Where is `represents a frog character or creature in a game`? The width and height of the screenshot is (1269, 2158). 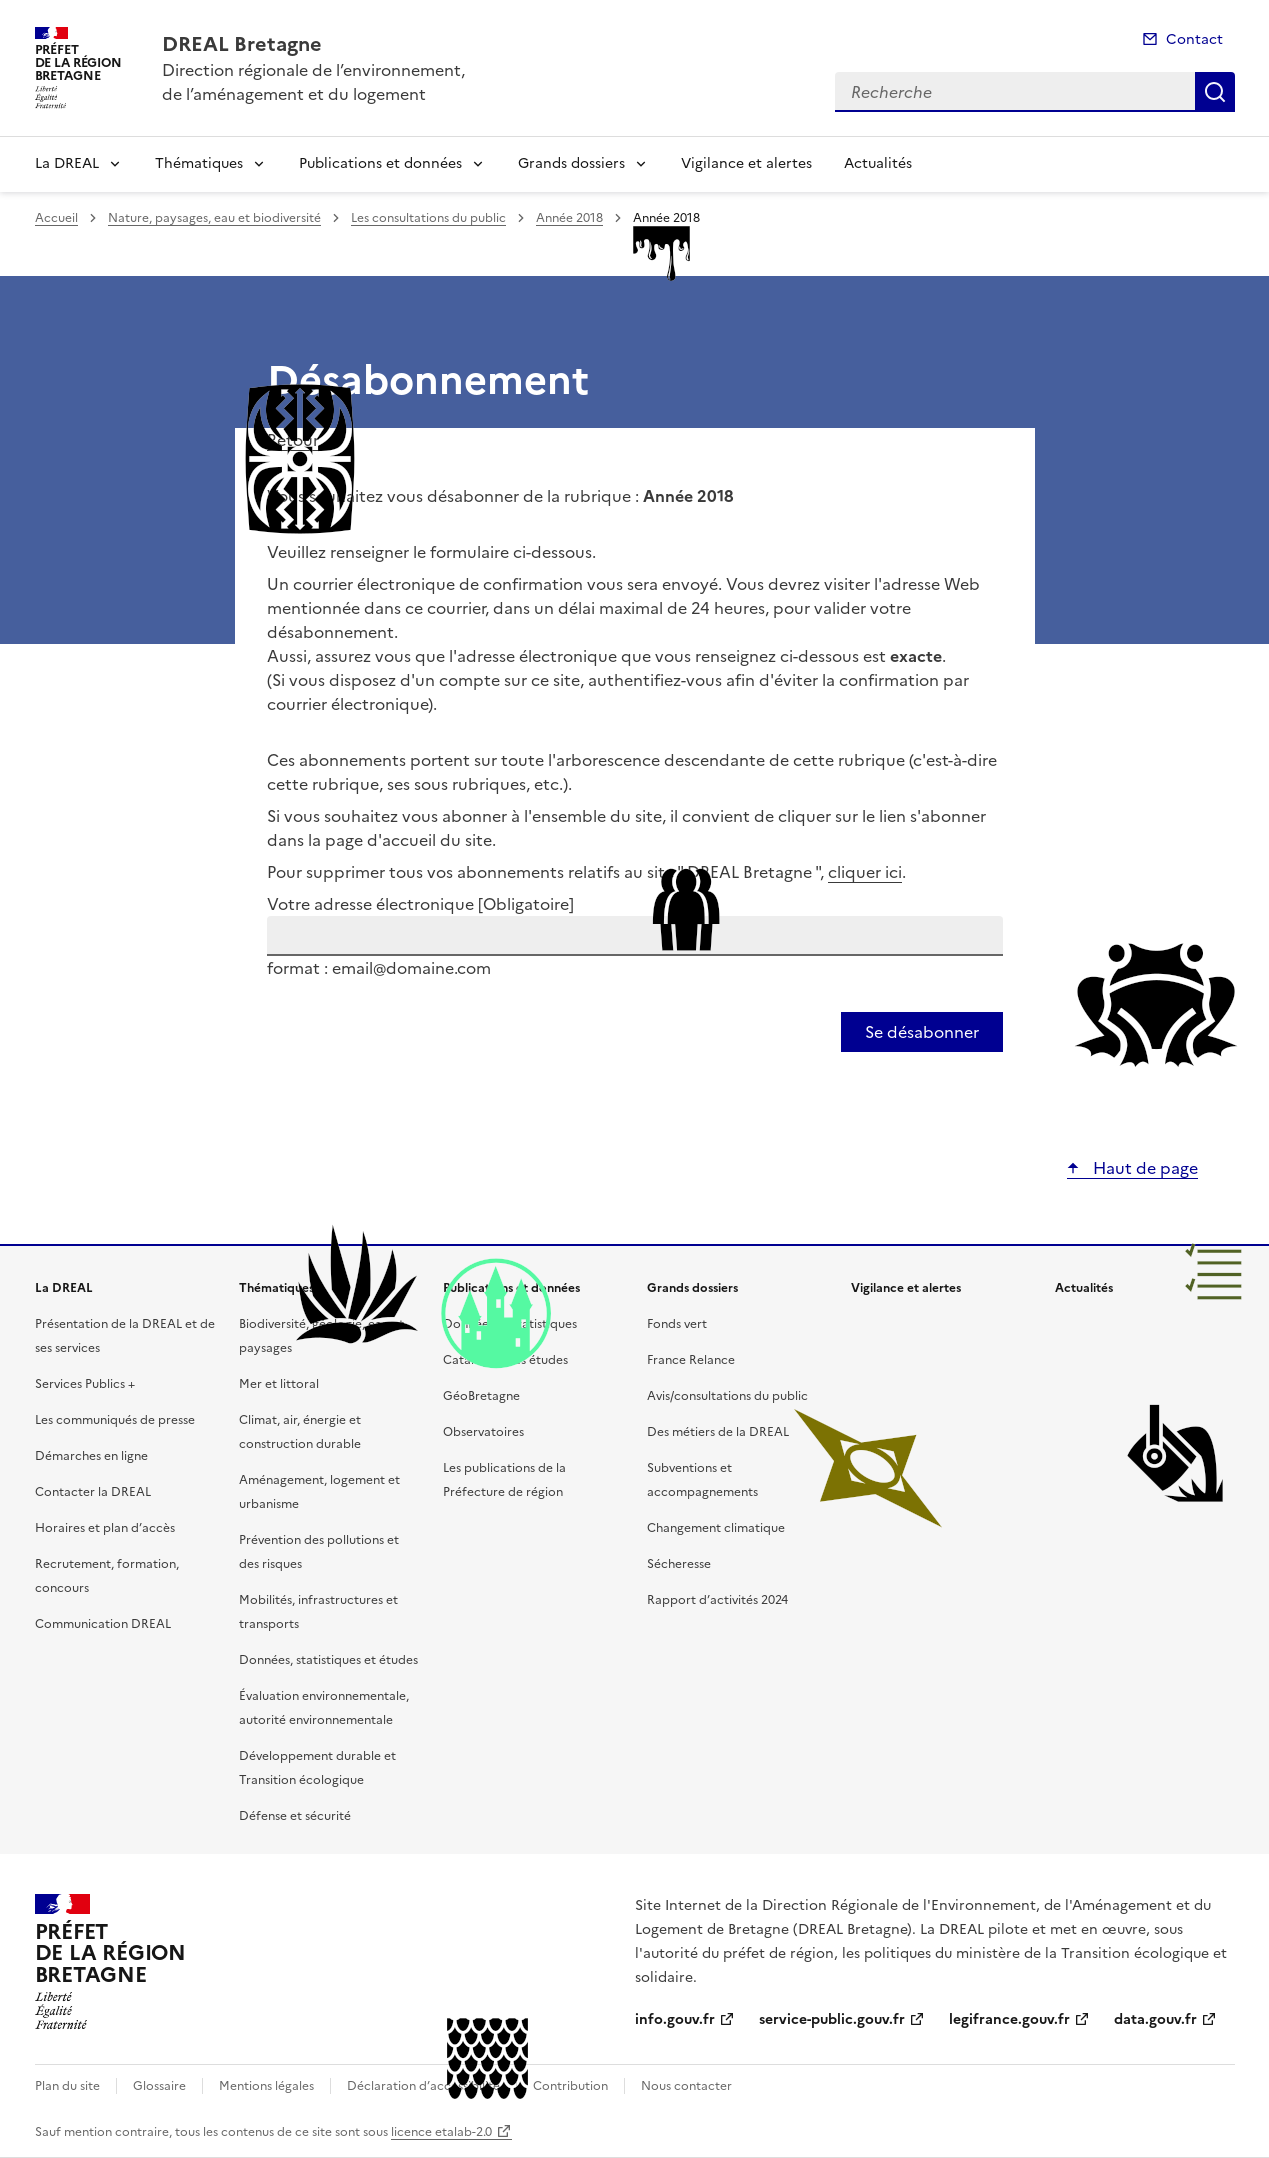 represents a frog character or creature in a game is located at coordinates (1156, 1001).